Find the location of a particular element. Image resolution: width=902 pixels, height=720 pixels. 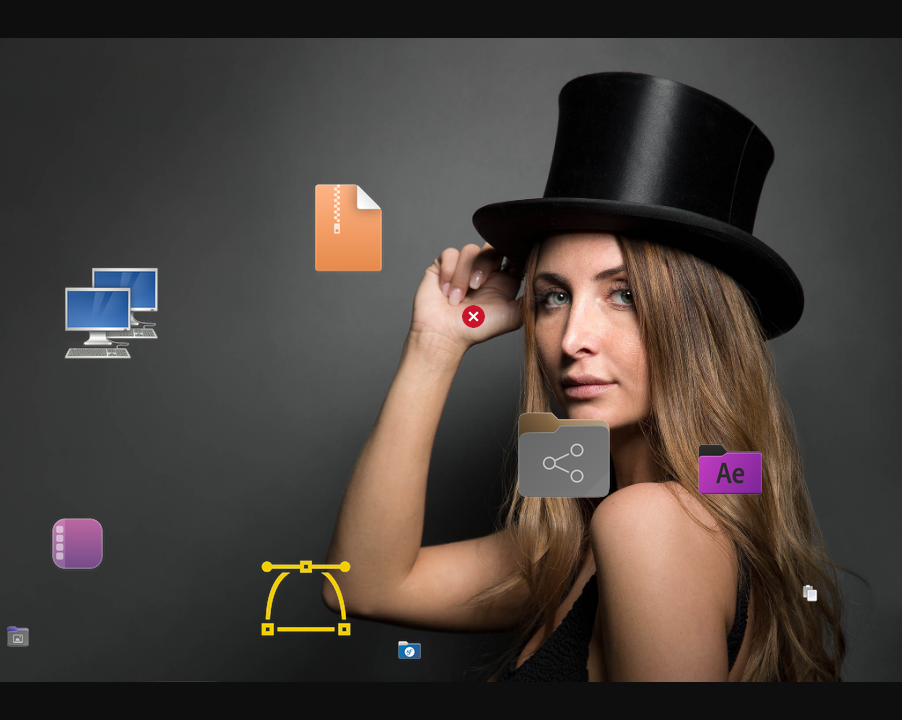

indicates network connection is idle with no active traffic is located at coordinates (110, 313).